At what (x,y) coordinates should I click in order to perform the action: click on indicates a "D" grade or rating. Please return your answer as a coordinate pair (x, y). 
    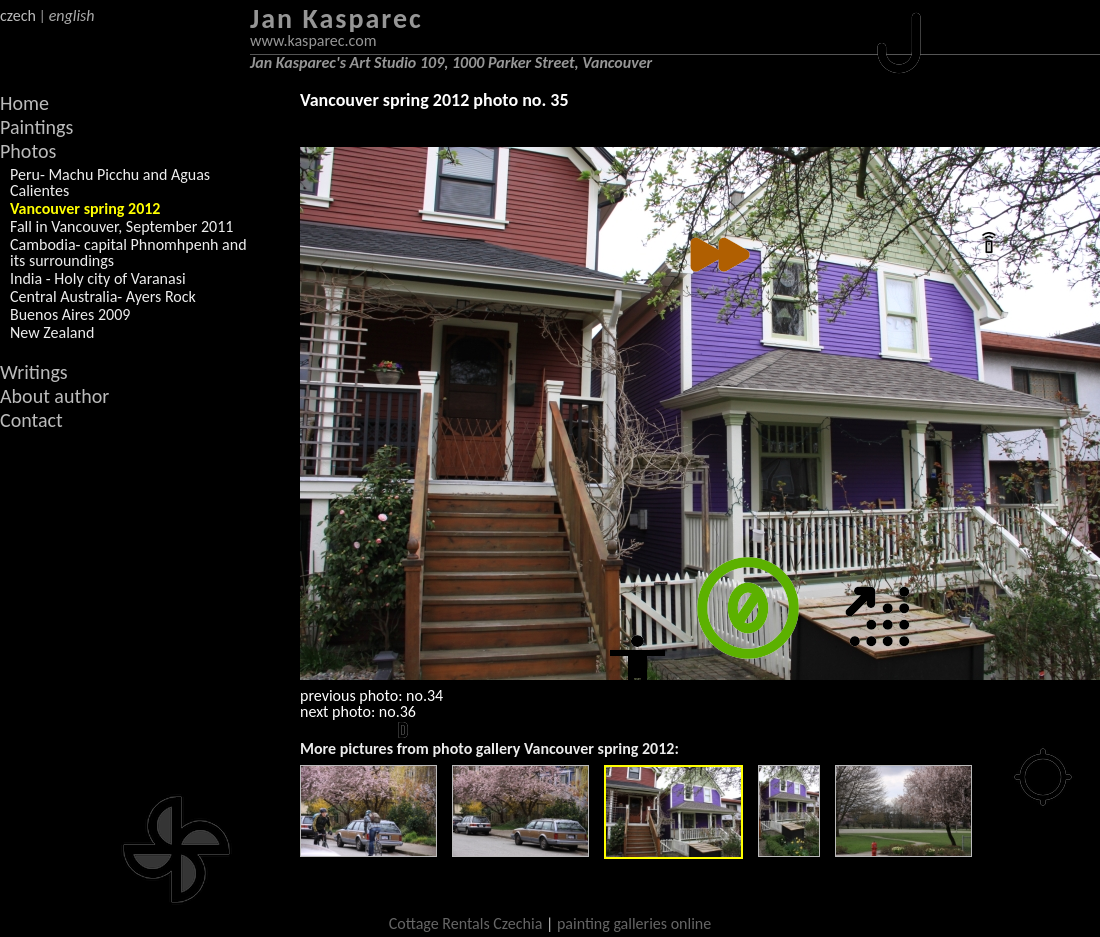
    Looking at the image, I should click on (403, 730).